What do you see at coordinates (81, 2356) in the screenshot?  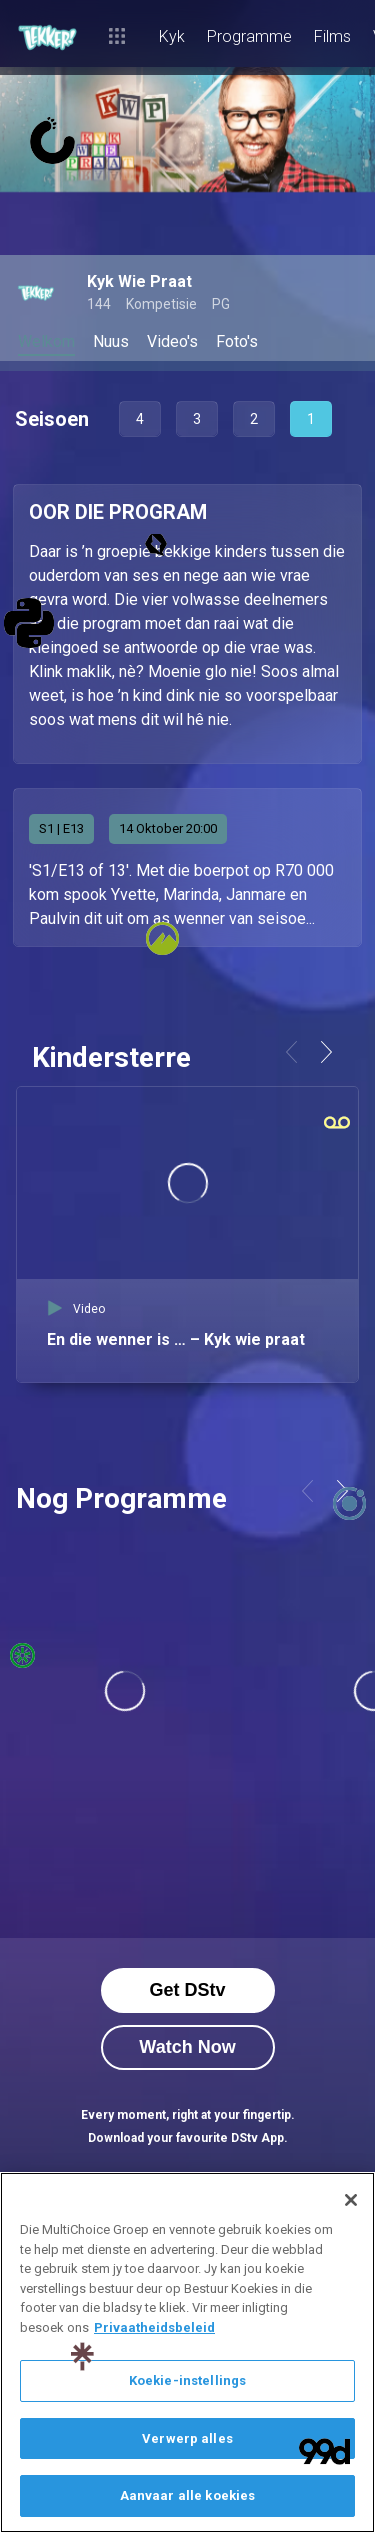 I see `visit linktree profile` at bounding box center [81, 2356].